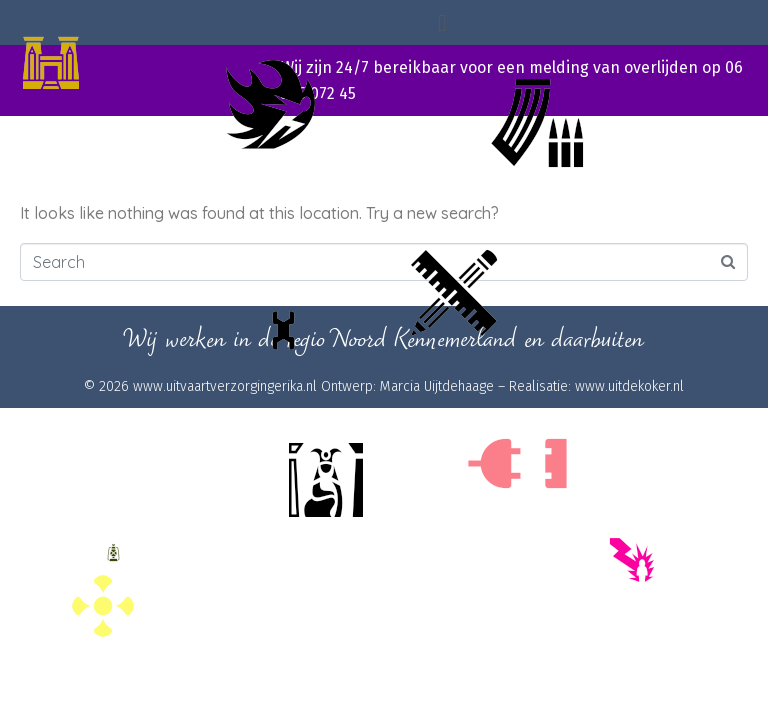 The height and width of the screenshot is (720, 768). I want to click on toggle light or dark mode, so click(113, 552).